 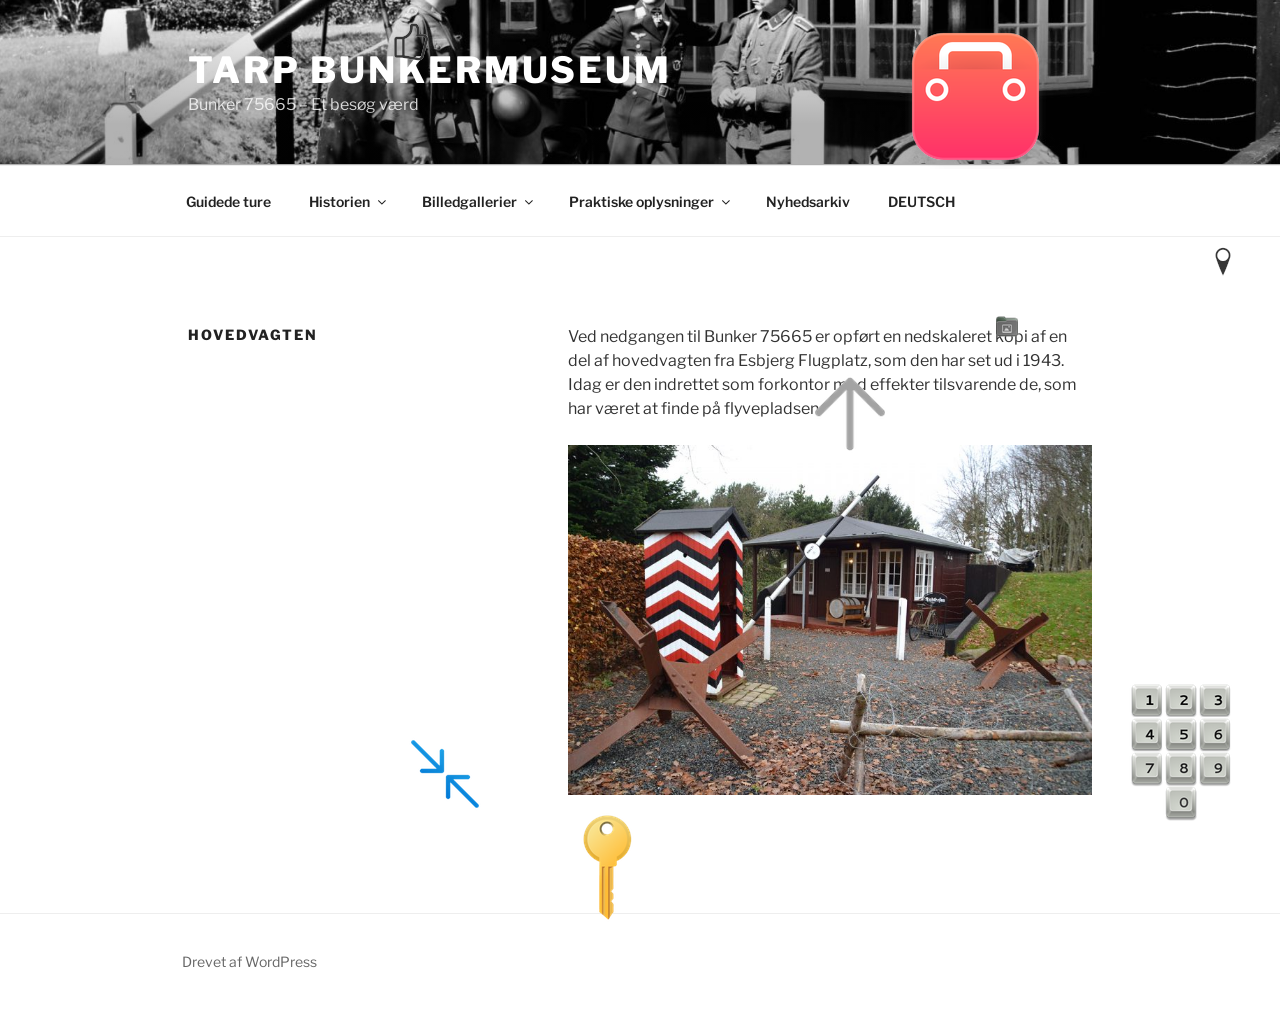 I want to click on open phone dialpad for entering numbers, so click(x=1181, y=751).